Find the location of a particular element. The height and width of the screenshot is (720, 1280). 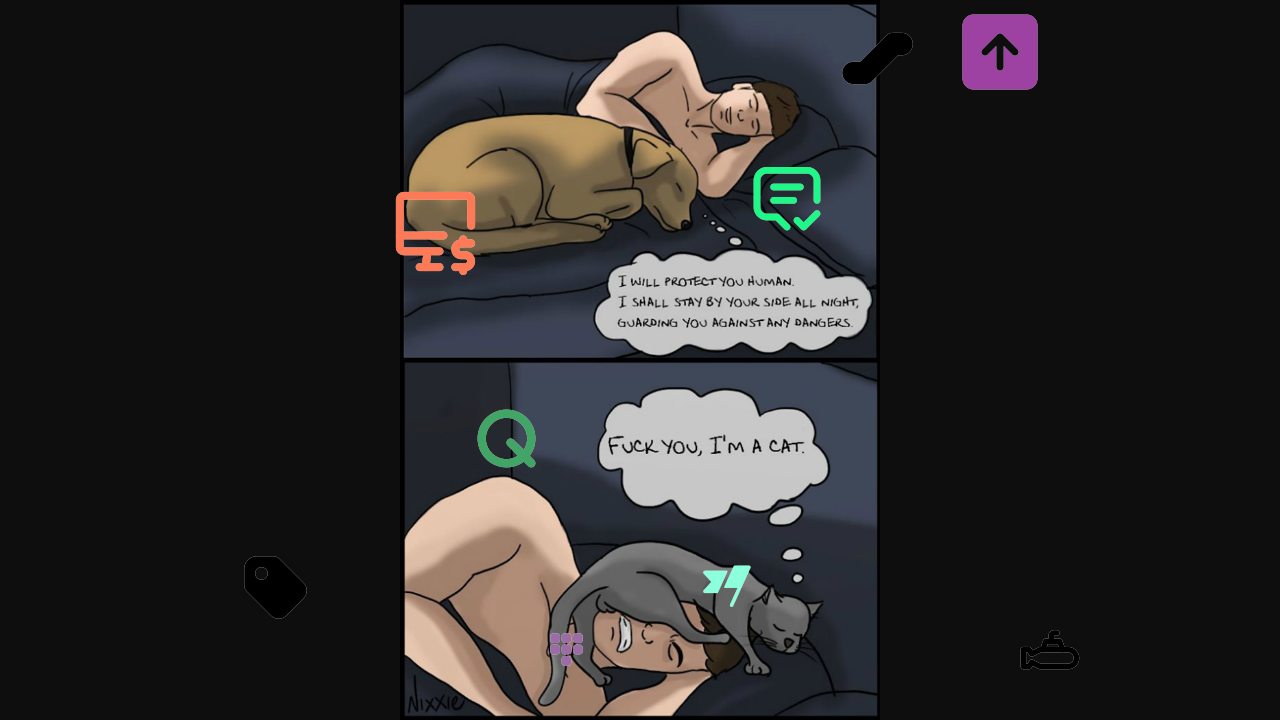

open the phone dialpad is located at coordinates (566, 649).